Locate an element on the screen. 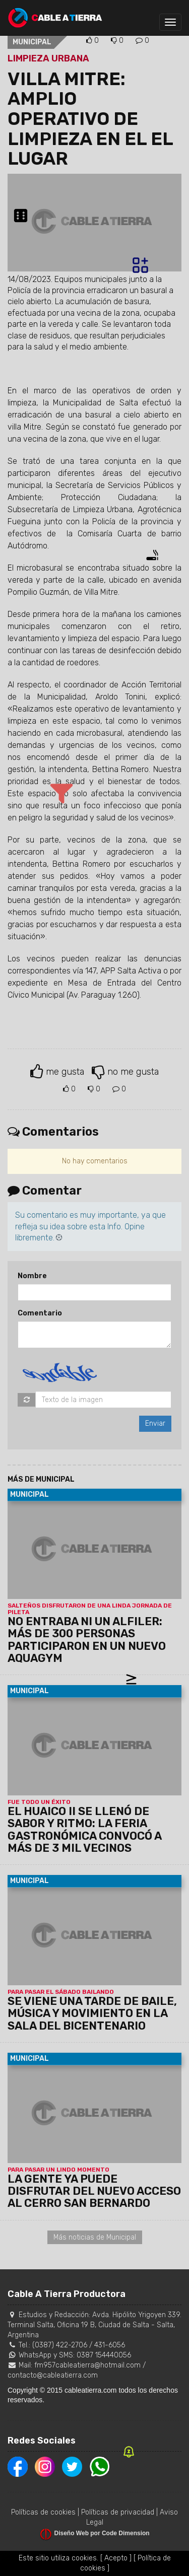 This screenshot has width=189, height=2576. open app drawer or menu is located at coordinates (140, 265).